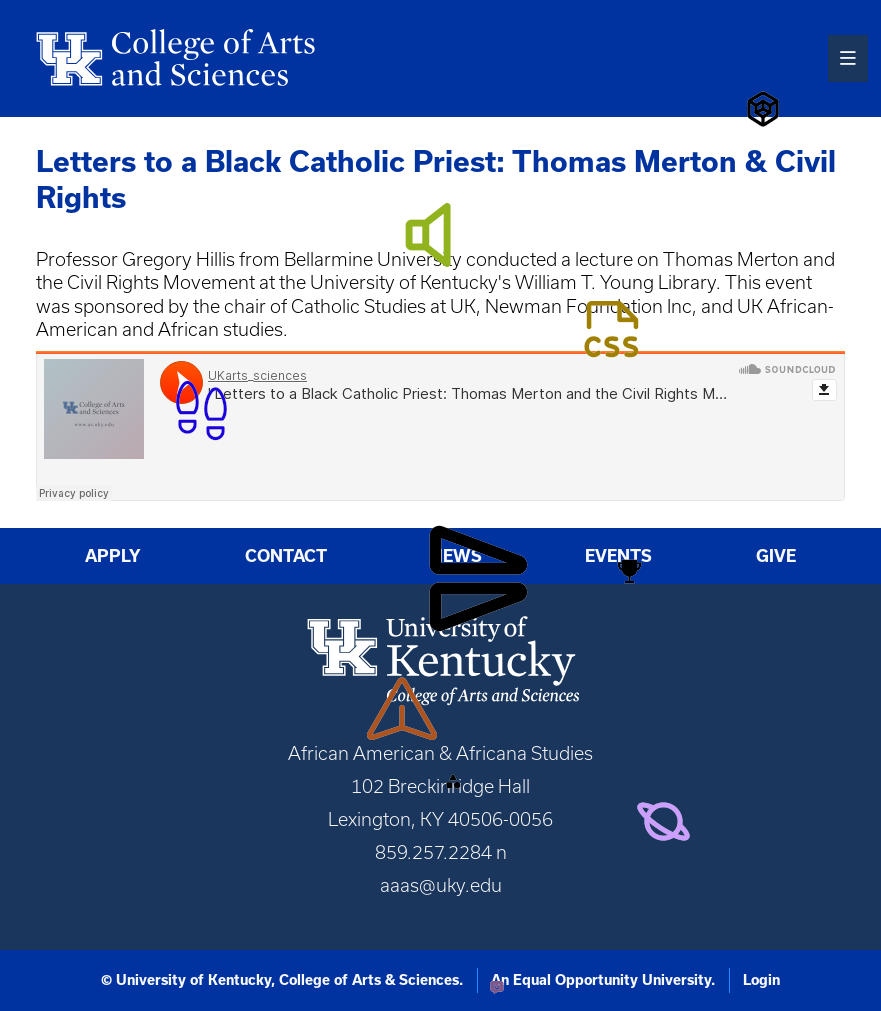  Describe the element at coordinates (201, 410) in the screenshot. I see `view step count or walking activity` at that location.